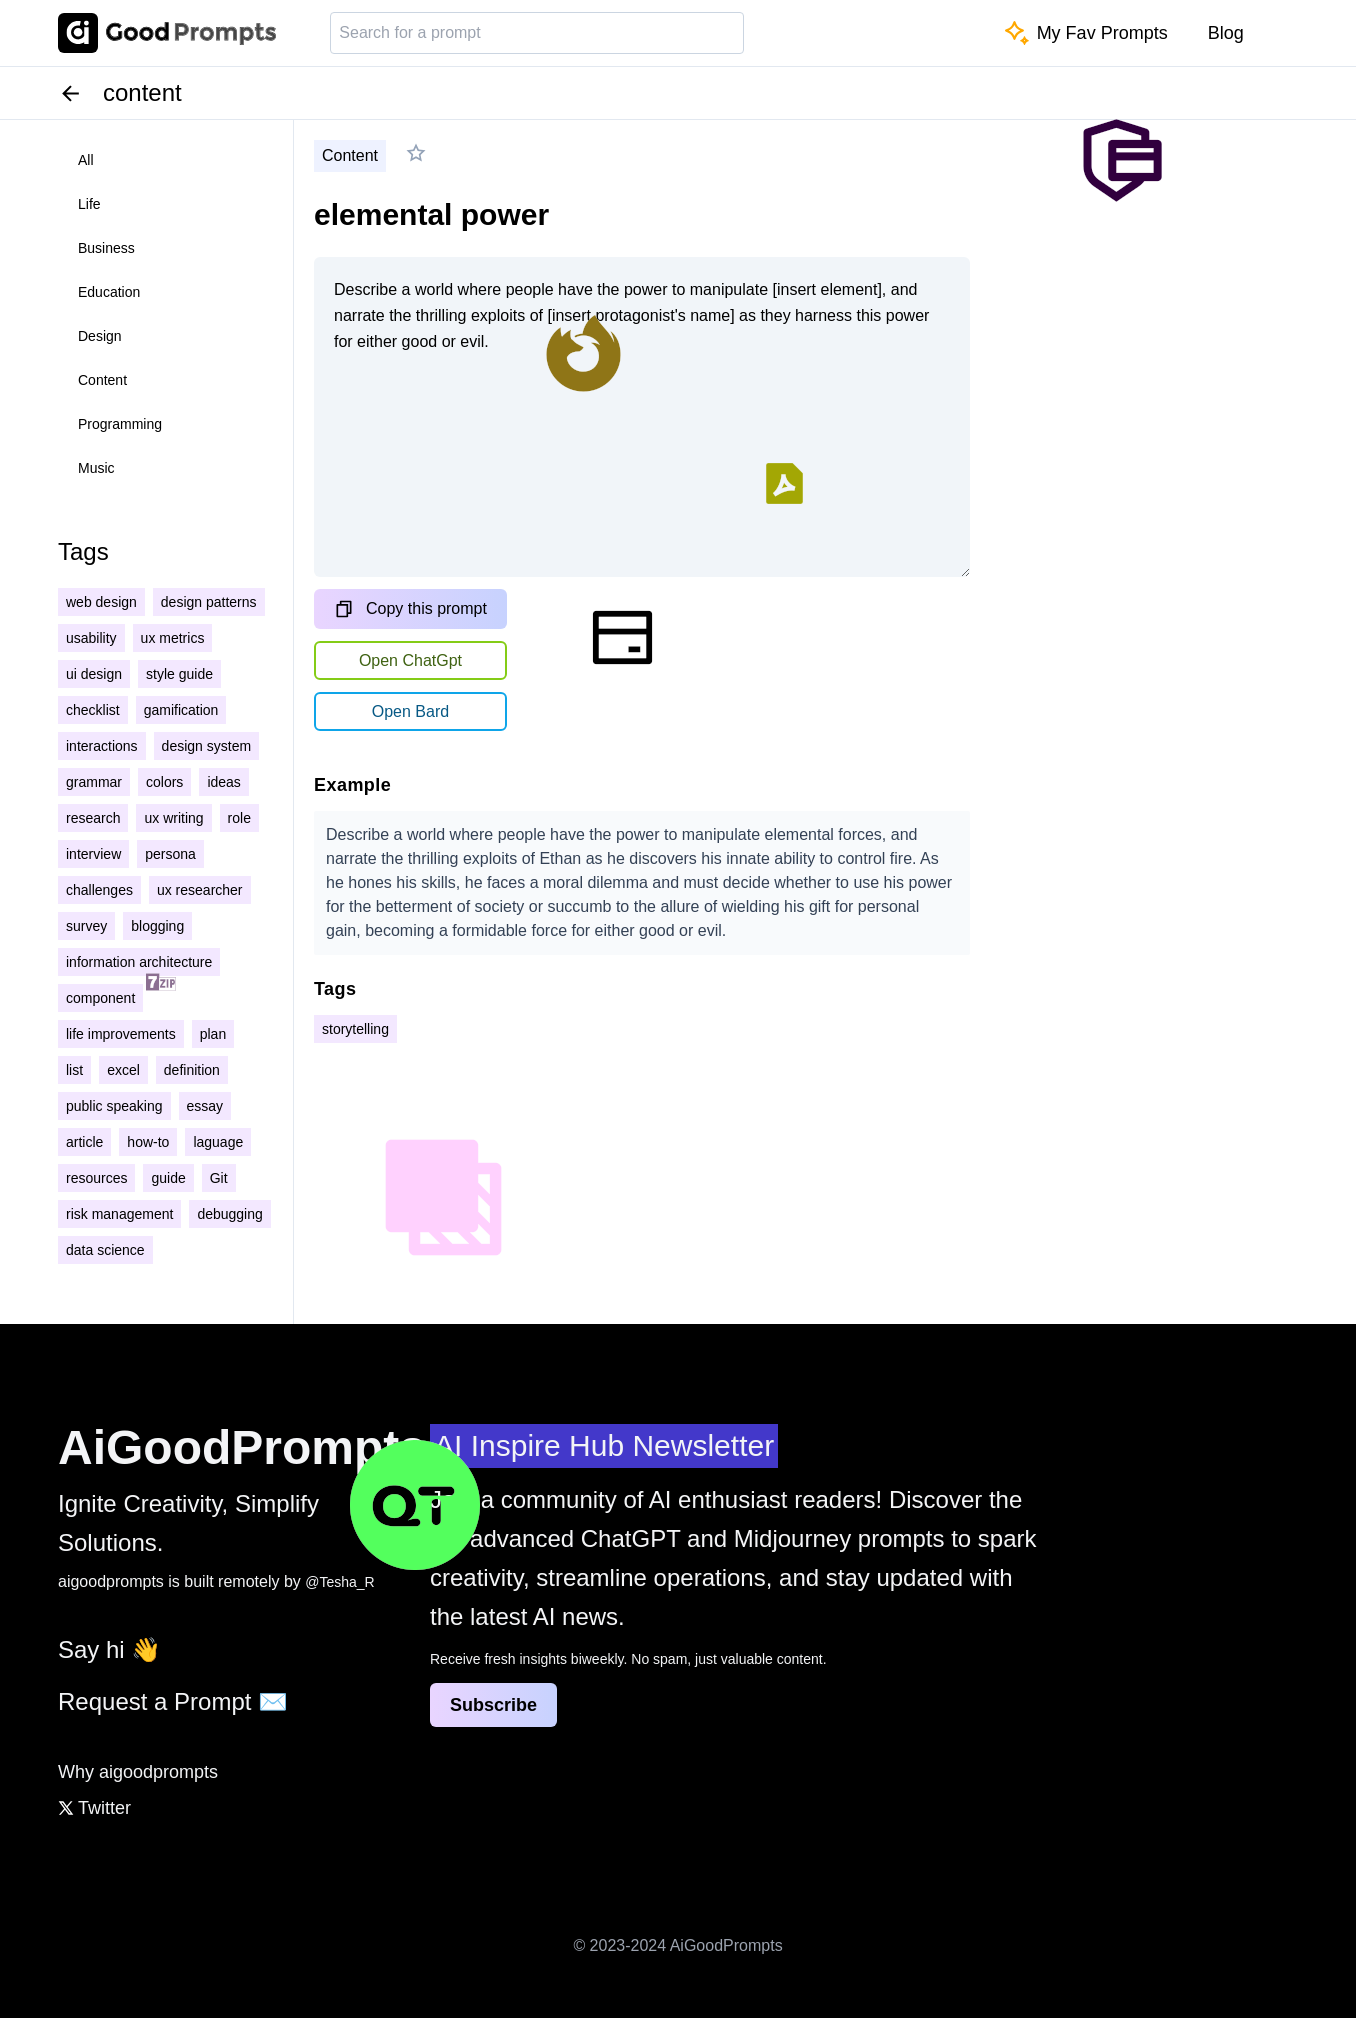 This screenshot has width=1356, height=2018. What do you see at coordinates (1120, 160) in the screenshot?
I see `indicates secure payment or transaction protection` at bounding box center [1120, 160].